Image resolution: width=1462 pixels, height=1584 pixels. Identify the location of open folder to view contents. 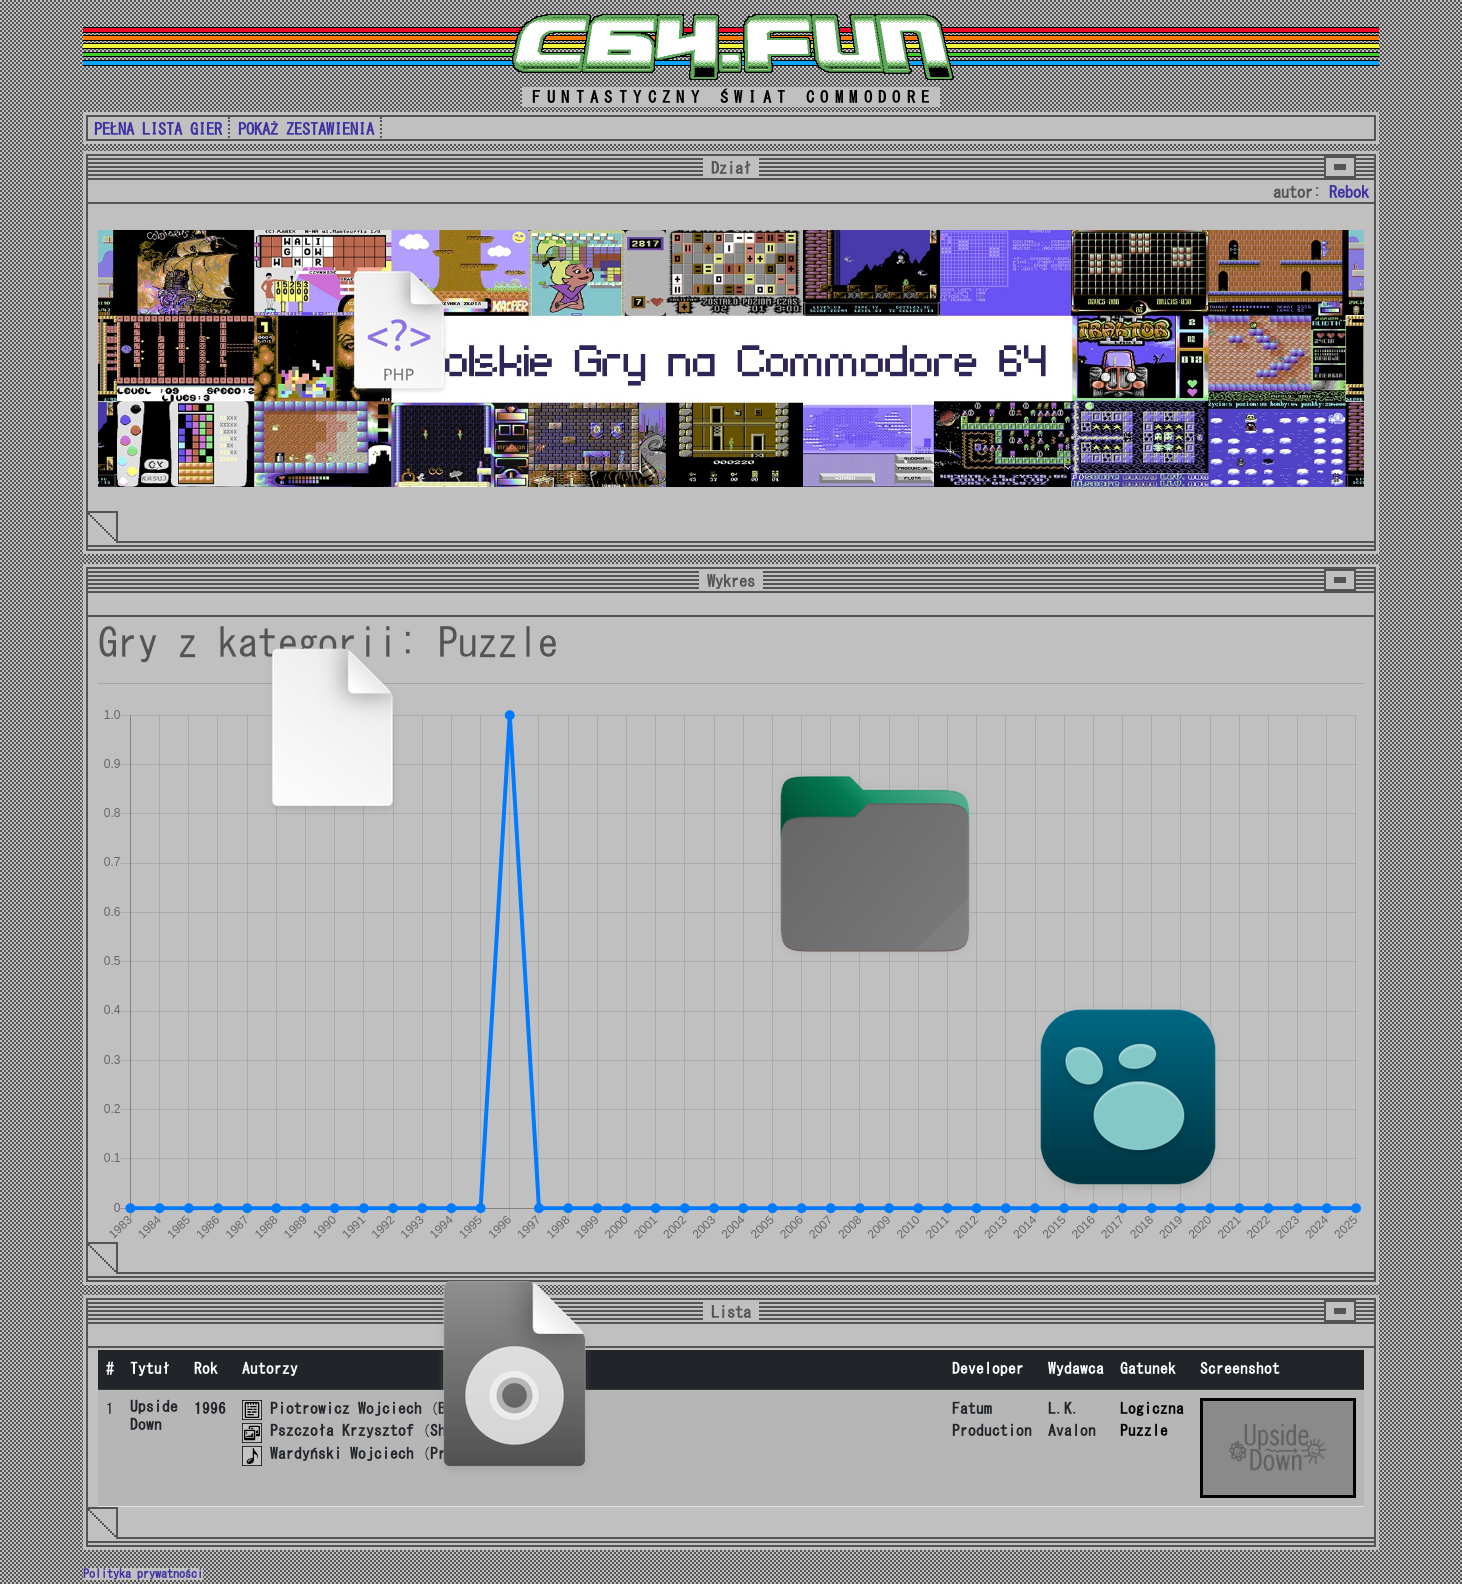
(875, 864).